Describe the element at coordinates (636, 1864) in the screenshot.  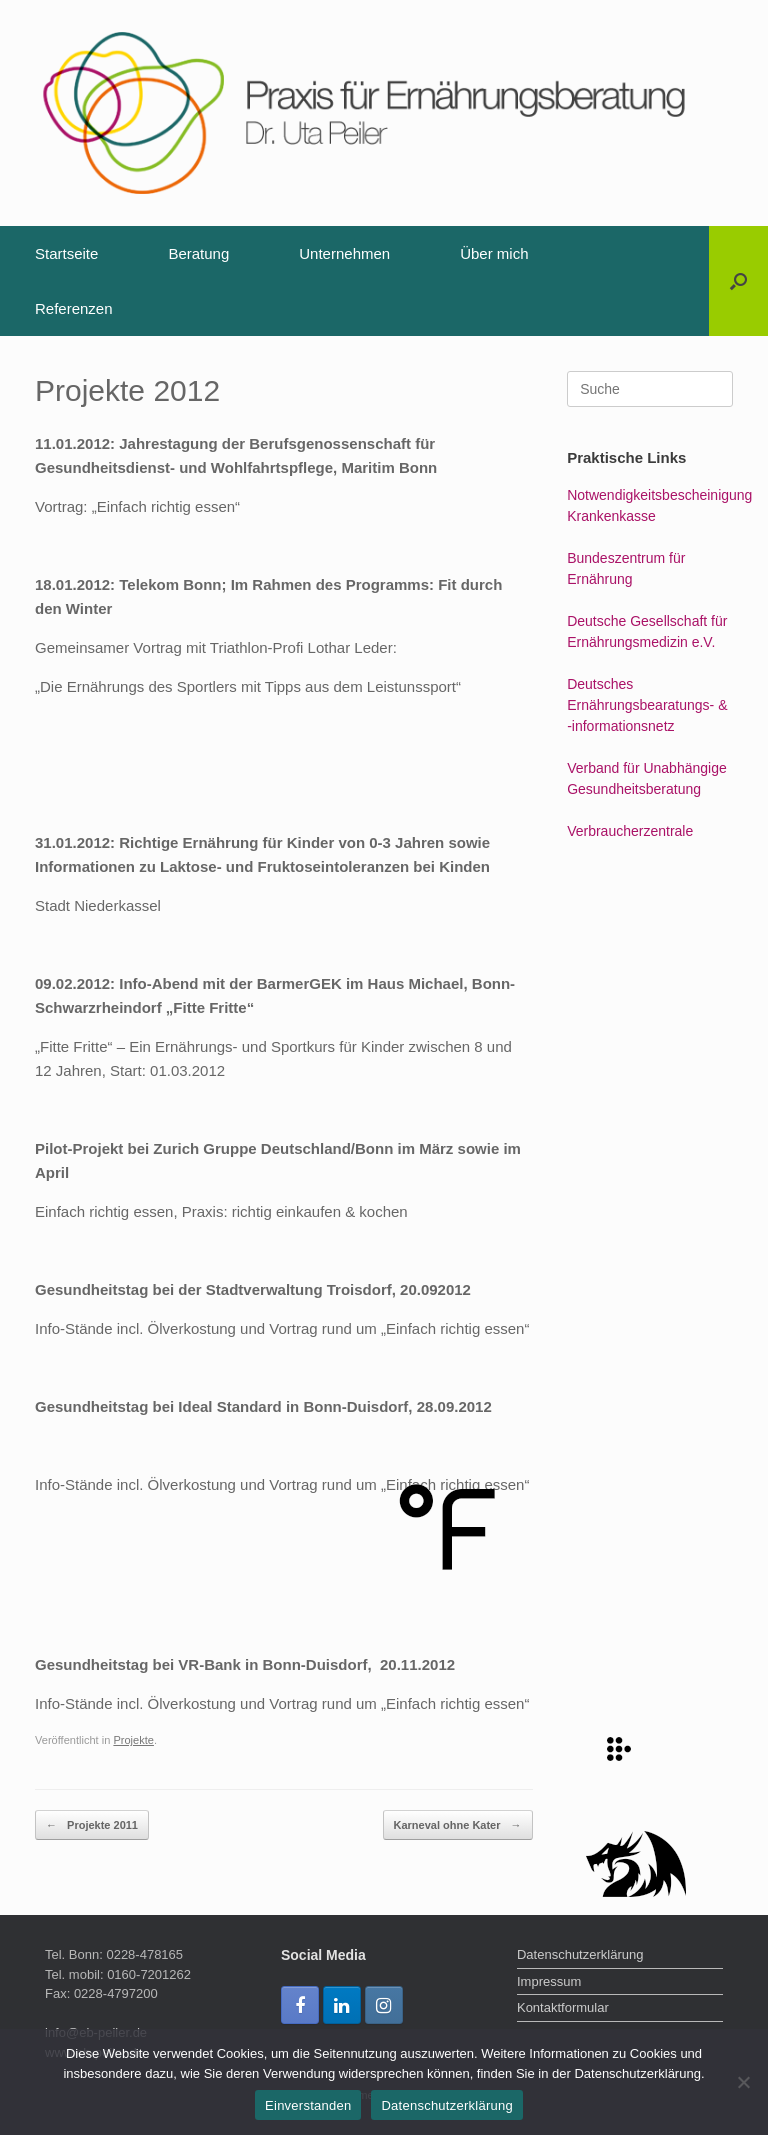
I see `redragon brand logo` at that location.